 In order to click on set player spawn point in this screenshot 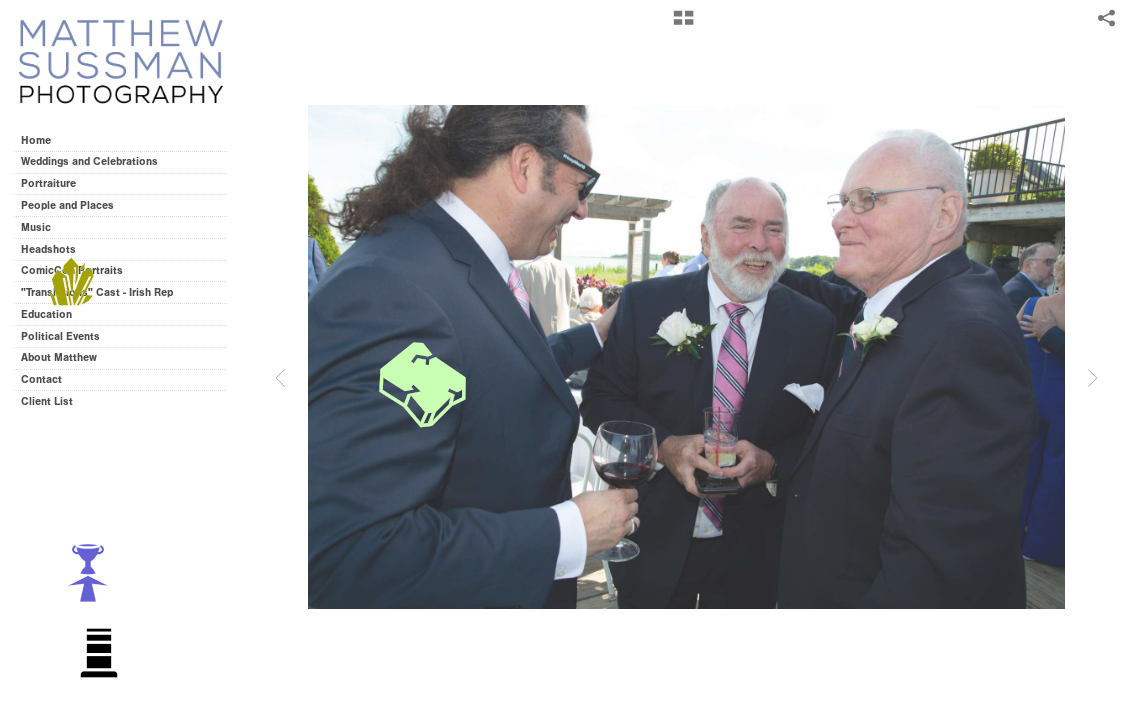, I will do `click(99, 653)`.